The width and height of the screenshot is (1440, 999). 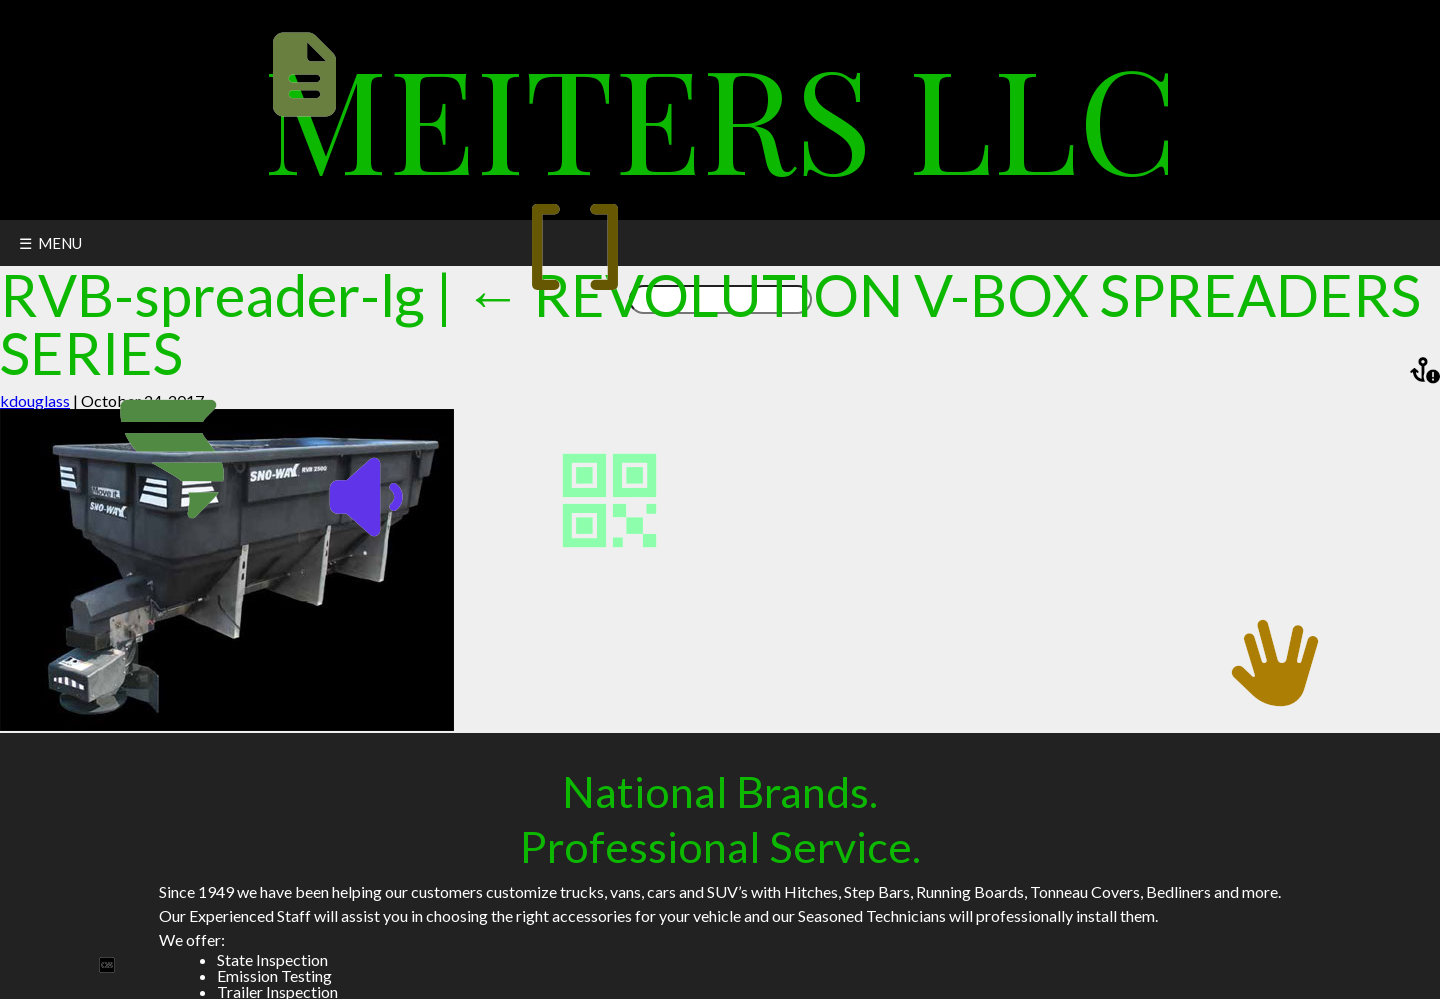 What do you see at coordinates (1275, 663) in the screenshot?
I see `send a vulcan salute or "live long and prosper" greeting` at bounding box center [1275, 663].